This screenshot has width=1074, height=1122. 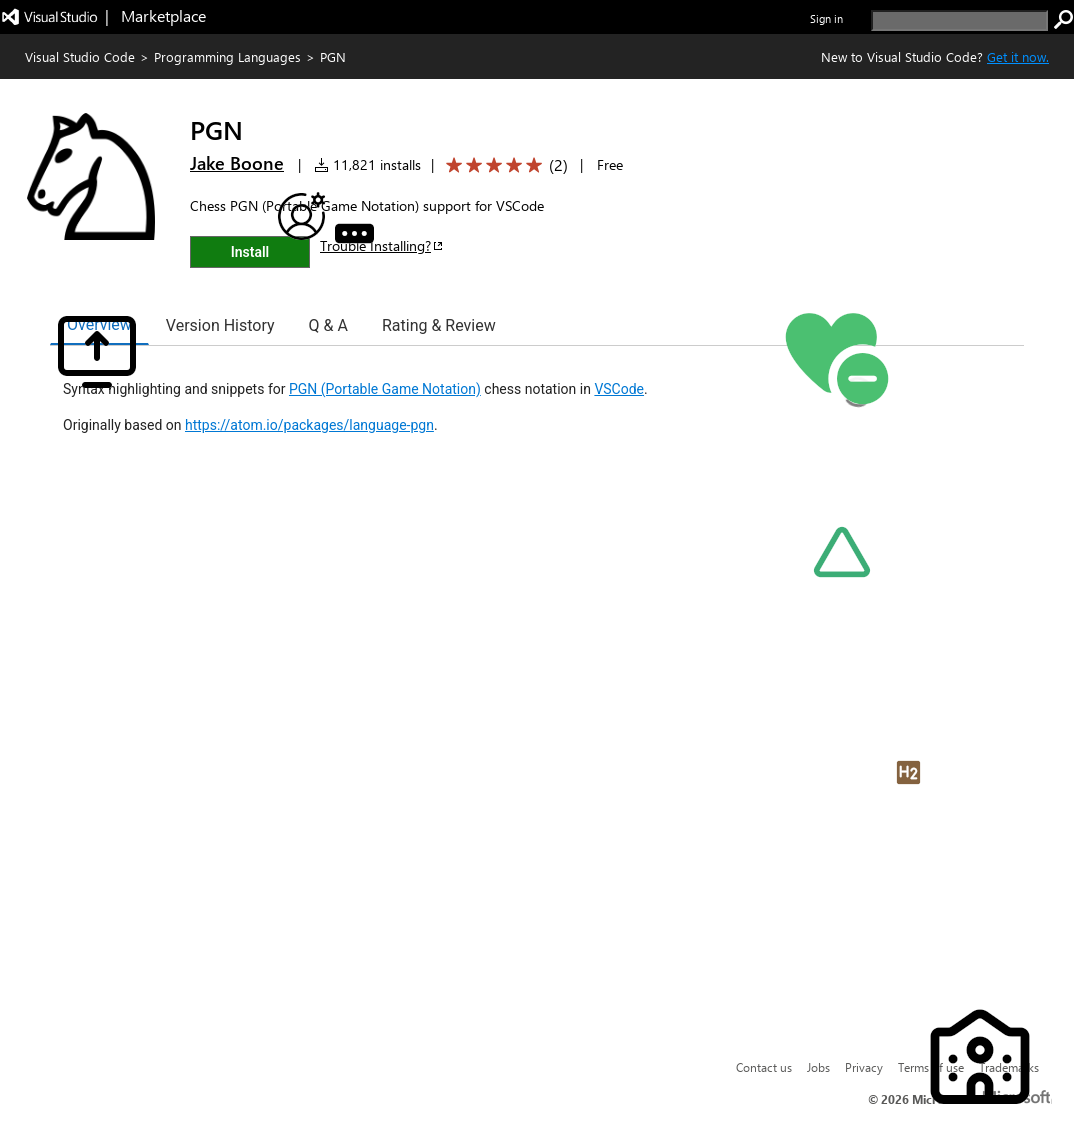 What do you see at coordinates (837, 353) in the screenshot?
I see `remove from favorites` at bounding box center [837, 353].